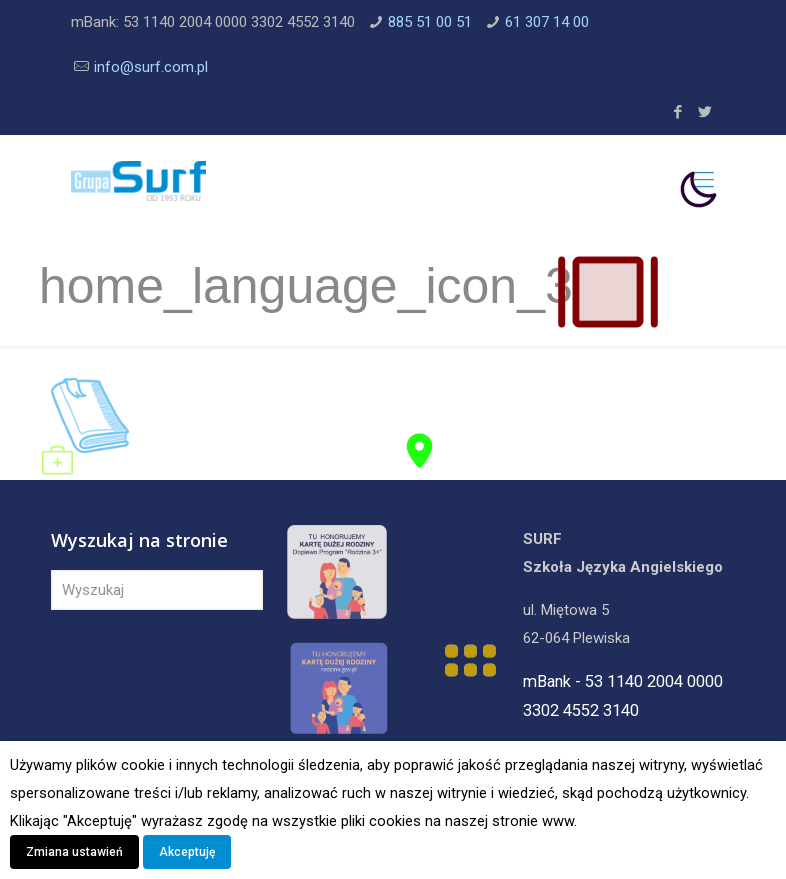 The image size is (786, 879). Describe the element at coordinates (698, 189) in the screenshot. I see `enable dark mode` at that location.